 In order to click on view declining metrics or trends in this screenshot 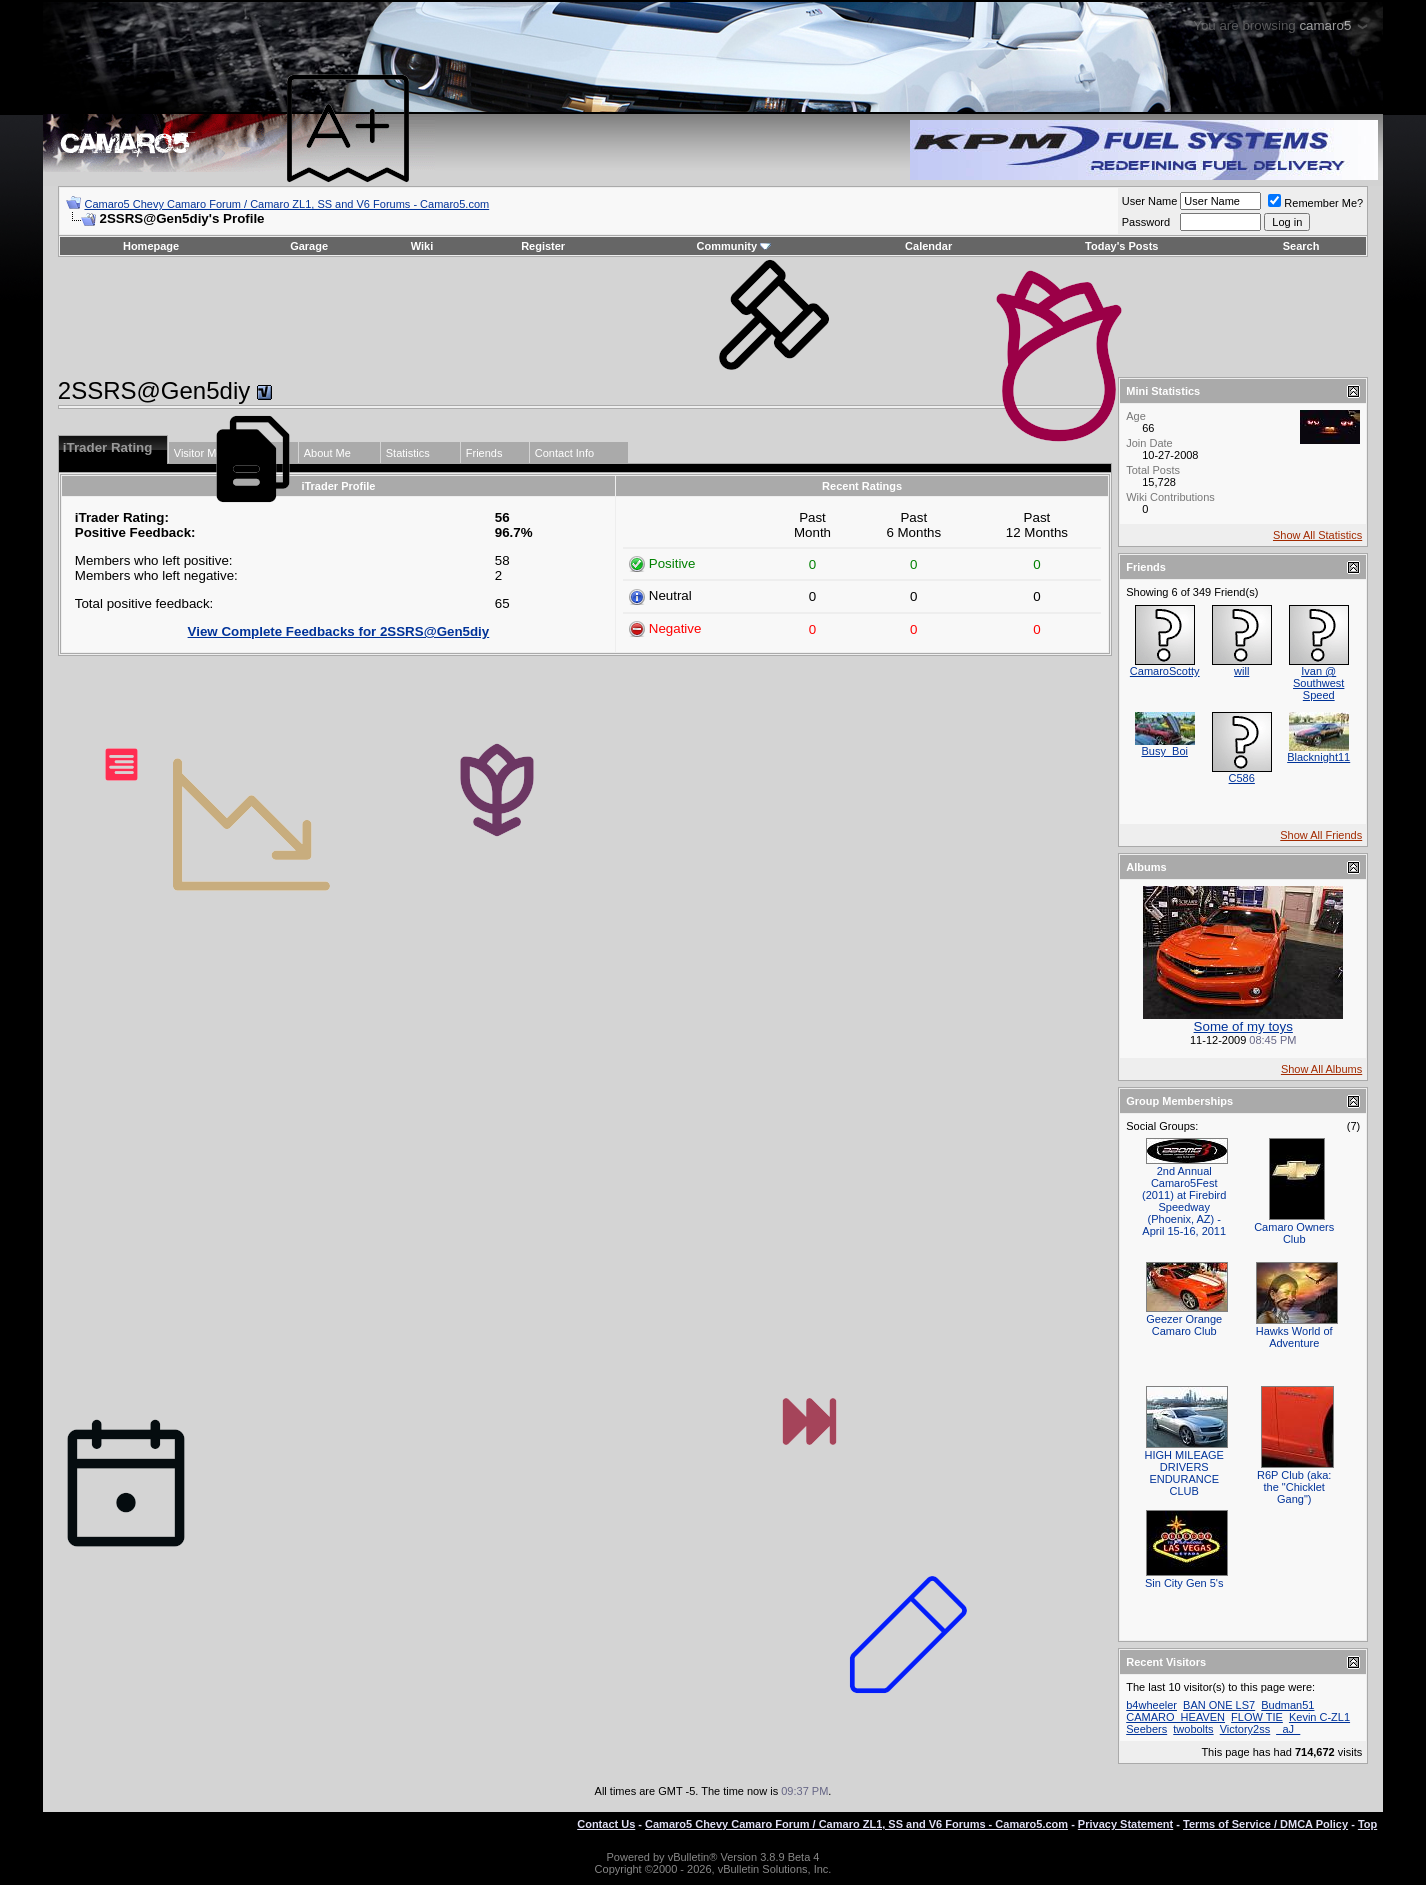, I will do `click(251, 824)`.